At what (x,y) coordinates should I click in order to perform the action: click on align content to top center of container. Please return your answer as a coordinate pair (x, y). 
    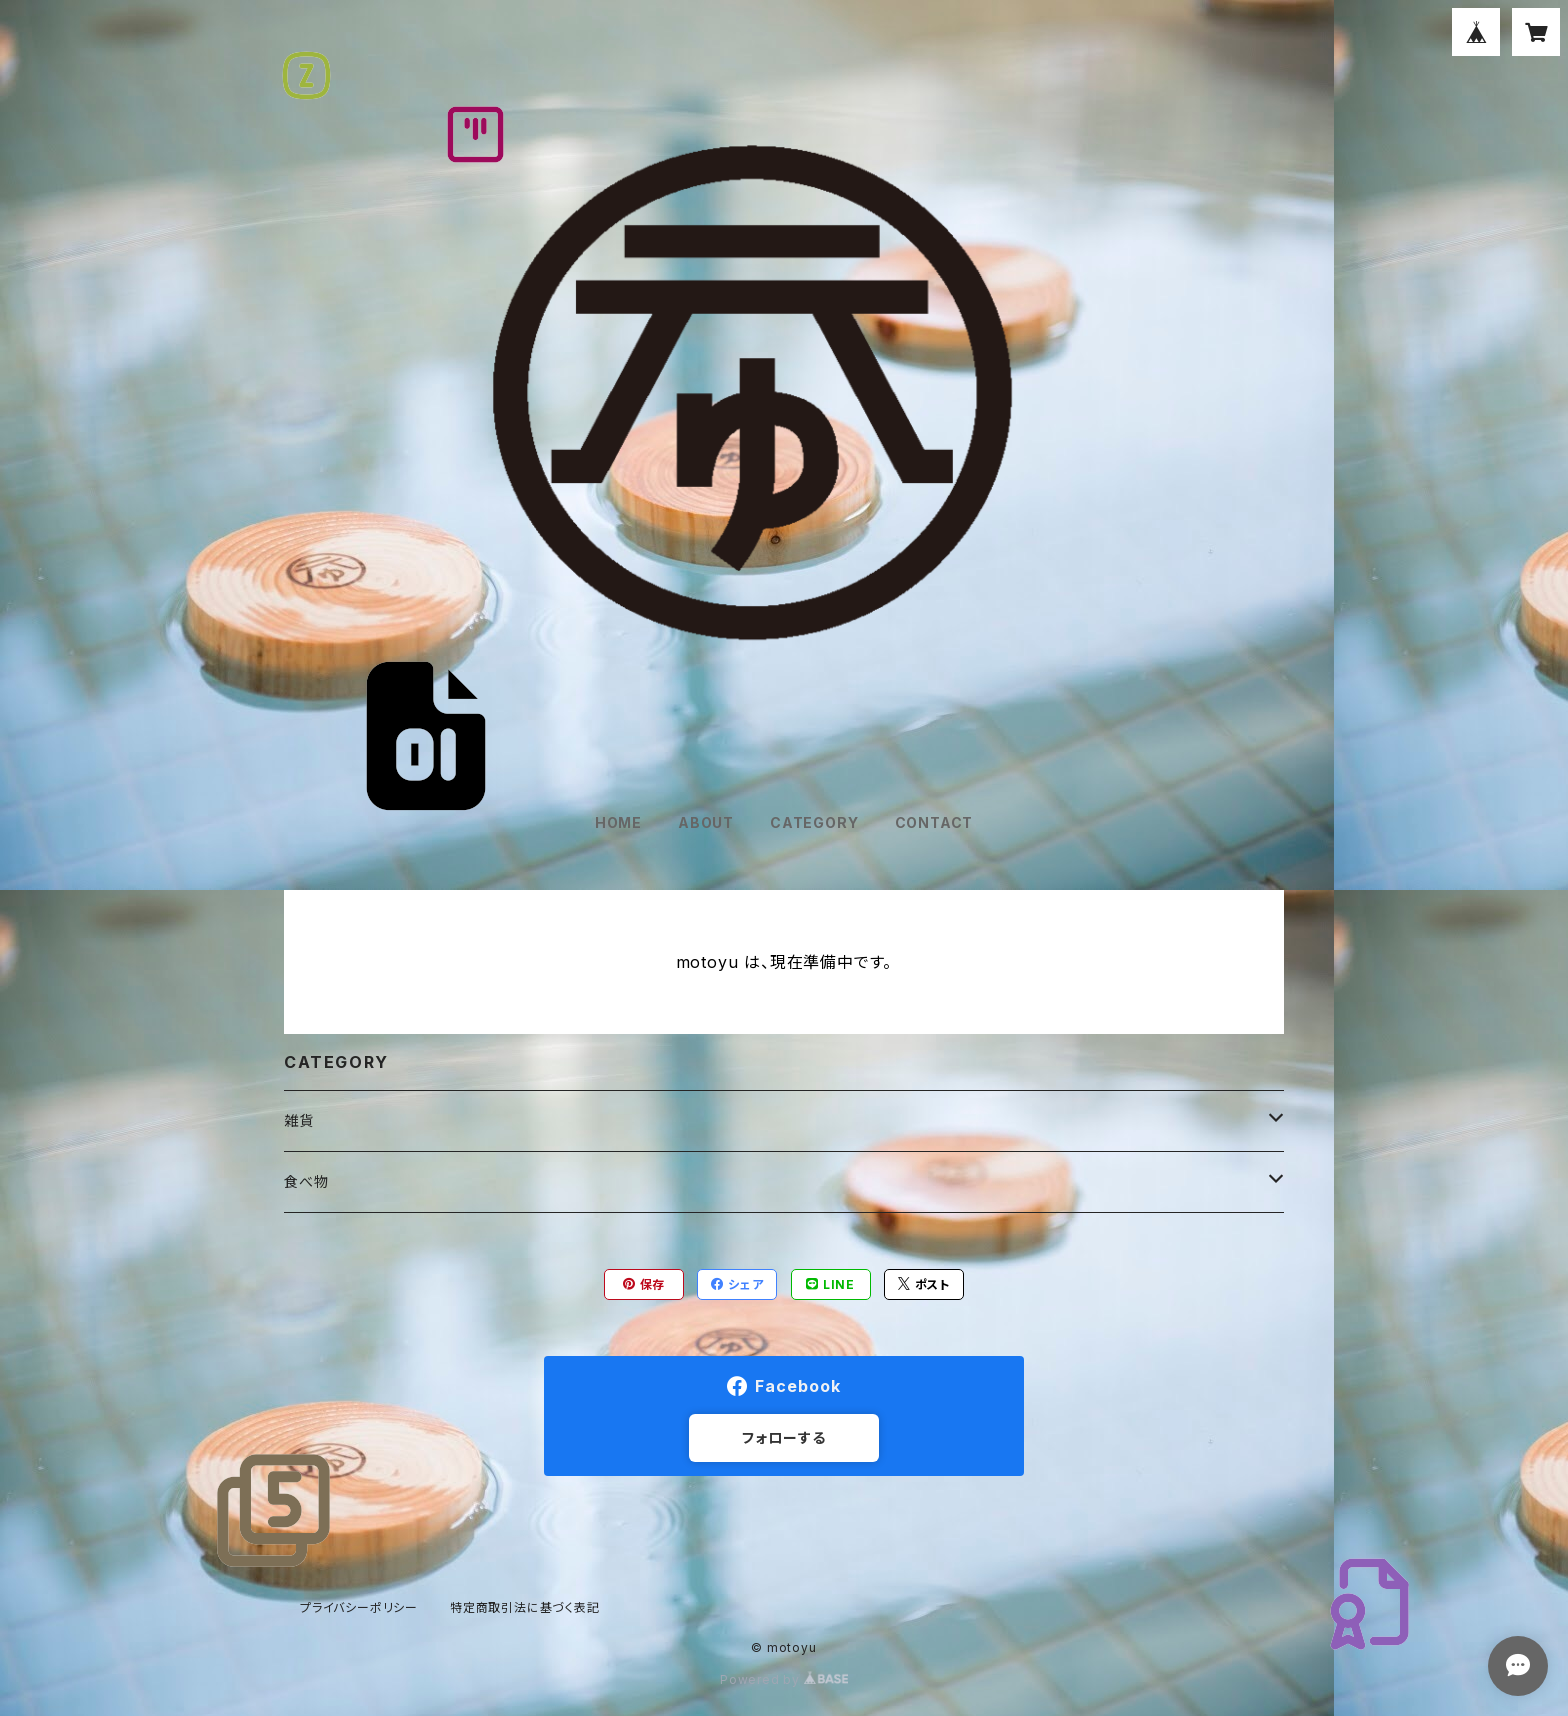
    Looking at the image, I should click on (475, 134).